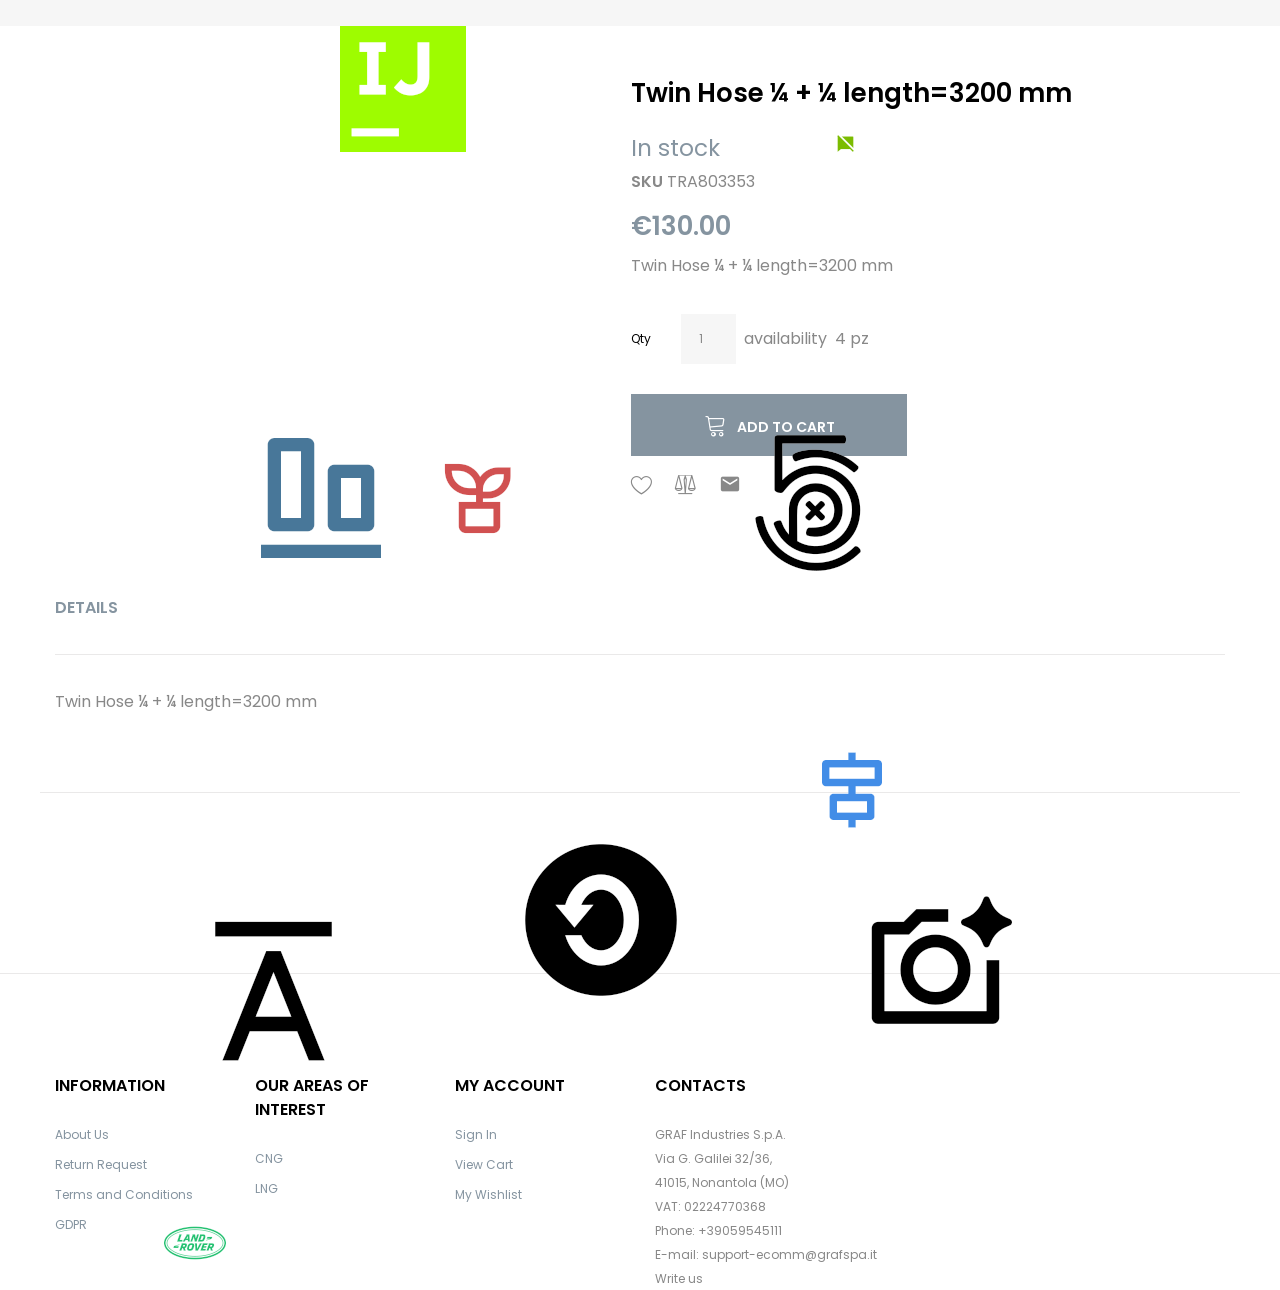 The width and height of the screenshot is (1280, 1290). What do you see at coordinates (845, 143) in the screenshot?
I see `mute or disable chat notifications` at bounding box center [845, 143].